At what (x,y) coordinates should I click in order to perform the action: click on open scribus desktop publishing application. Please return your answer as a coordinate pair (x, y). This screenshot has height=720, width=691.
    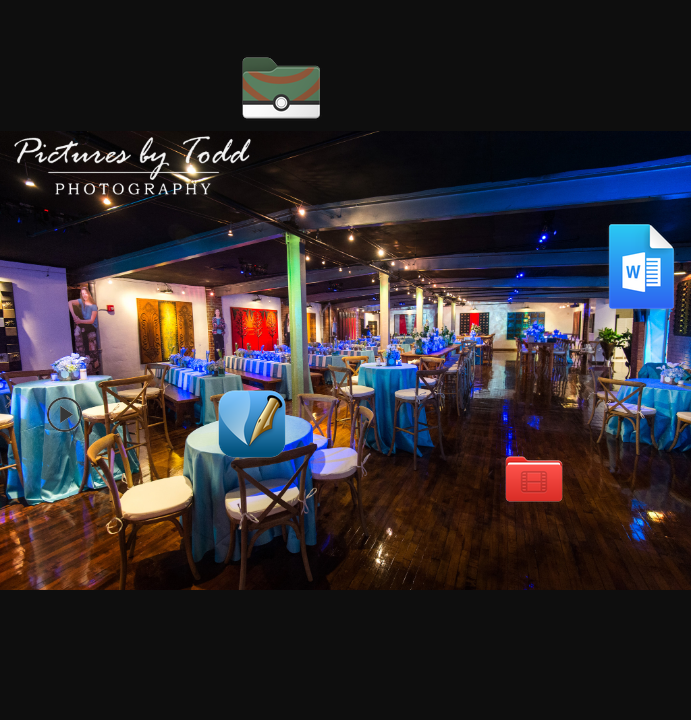
    Looking at the image, I should click on (252, 424).